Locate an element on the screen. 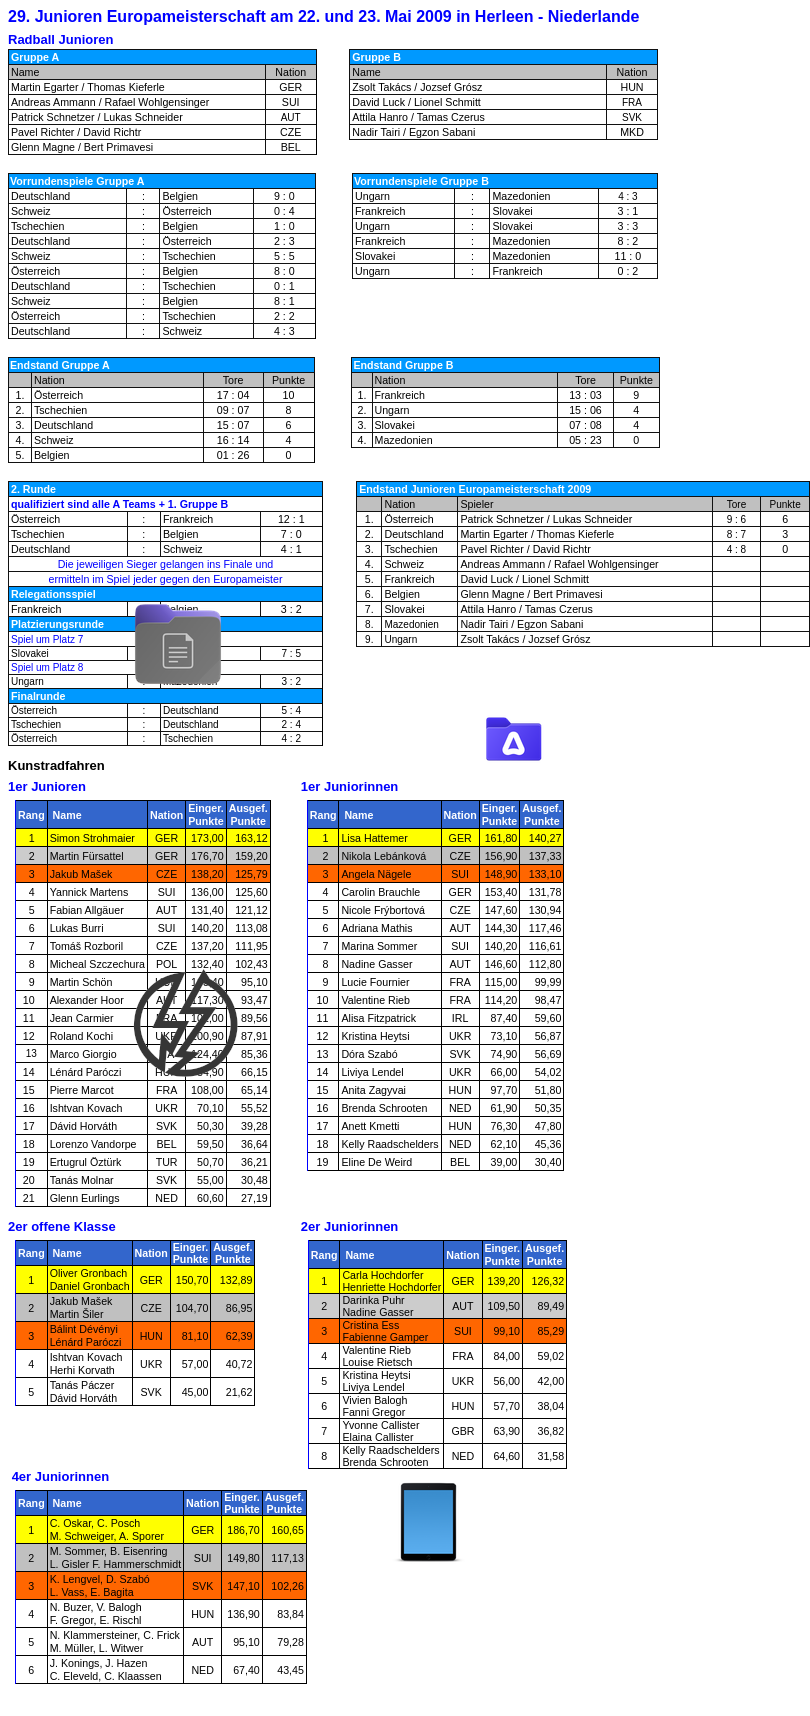  open your documents folder is located at coordinates (178, 644).